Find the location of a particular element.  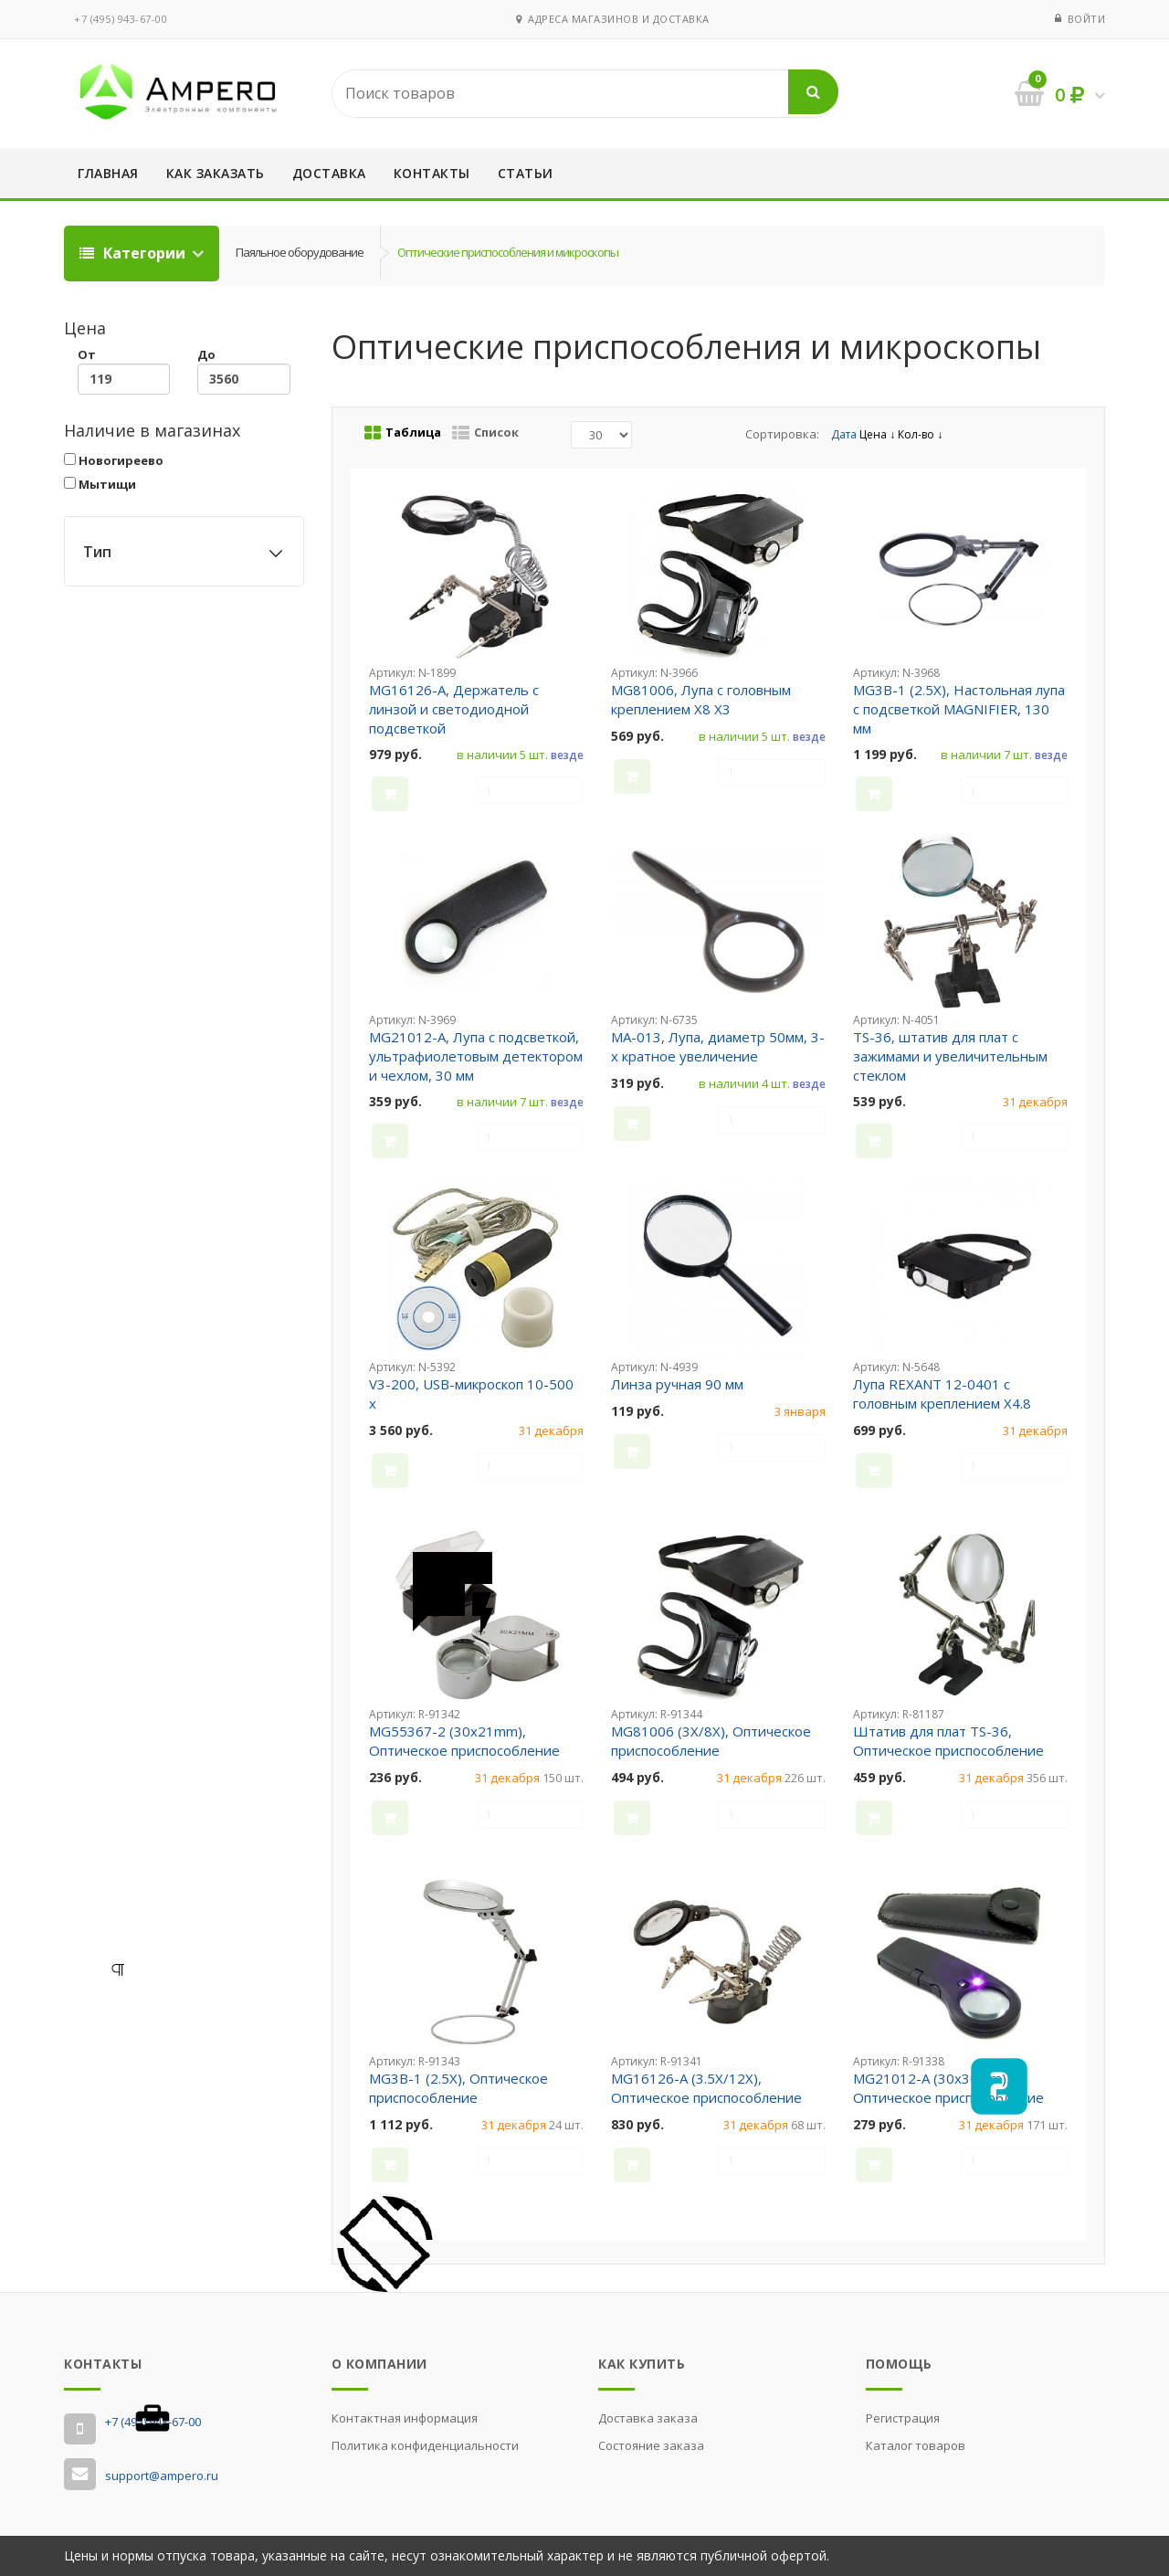

send a quick reply to a message is located at coordinates (452, 1591).